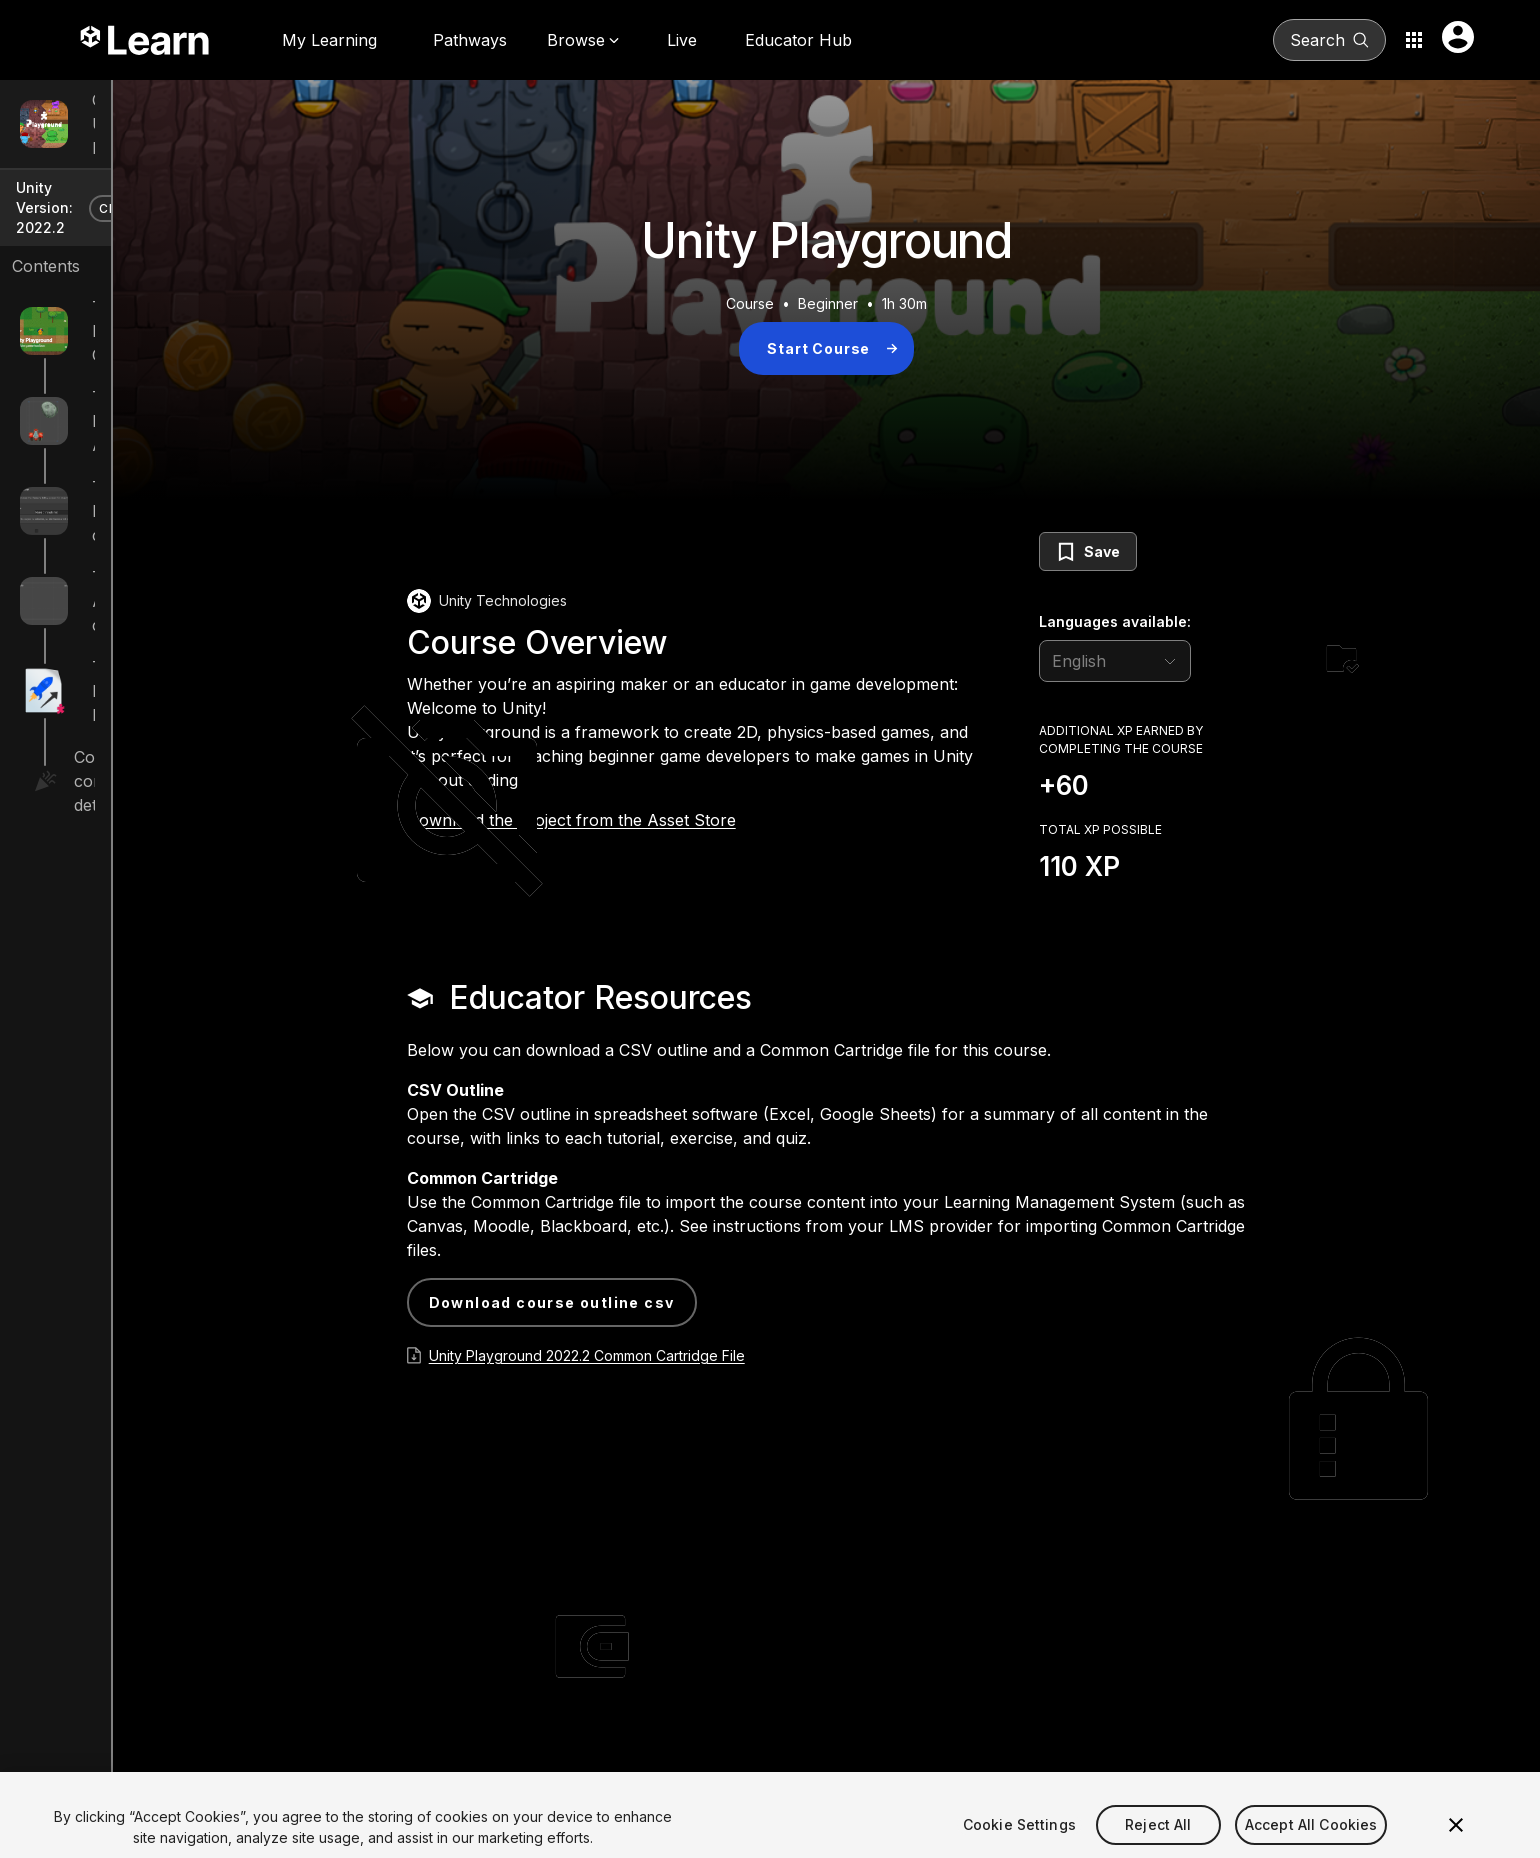 Image resolution: width=1540 pixels, height=1858 pixels. I want to click on access a private git repository, so click(1358, 1422).